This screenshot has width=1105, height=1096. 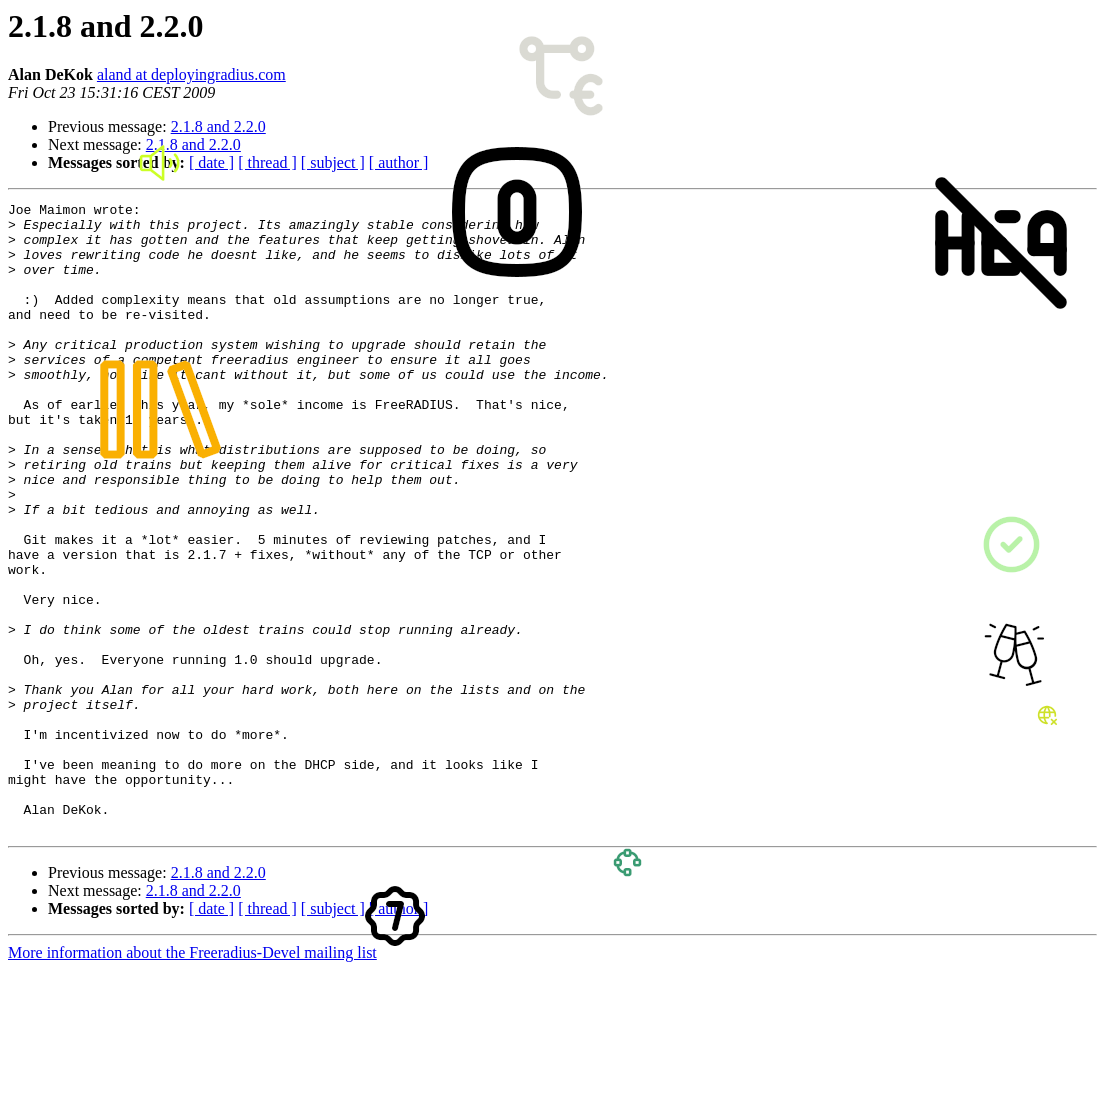 I want to click on edit bezier curve anchor points, so click(x=627, y=862).